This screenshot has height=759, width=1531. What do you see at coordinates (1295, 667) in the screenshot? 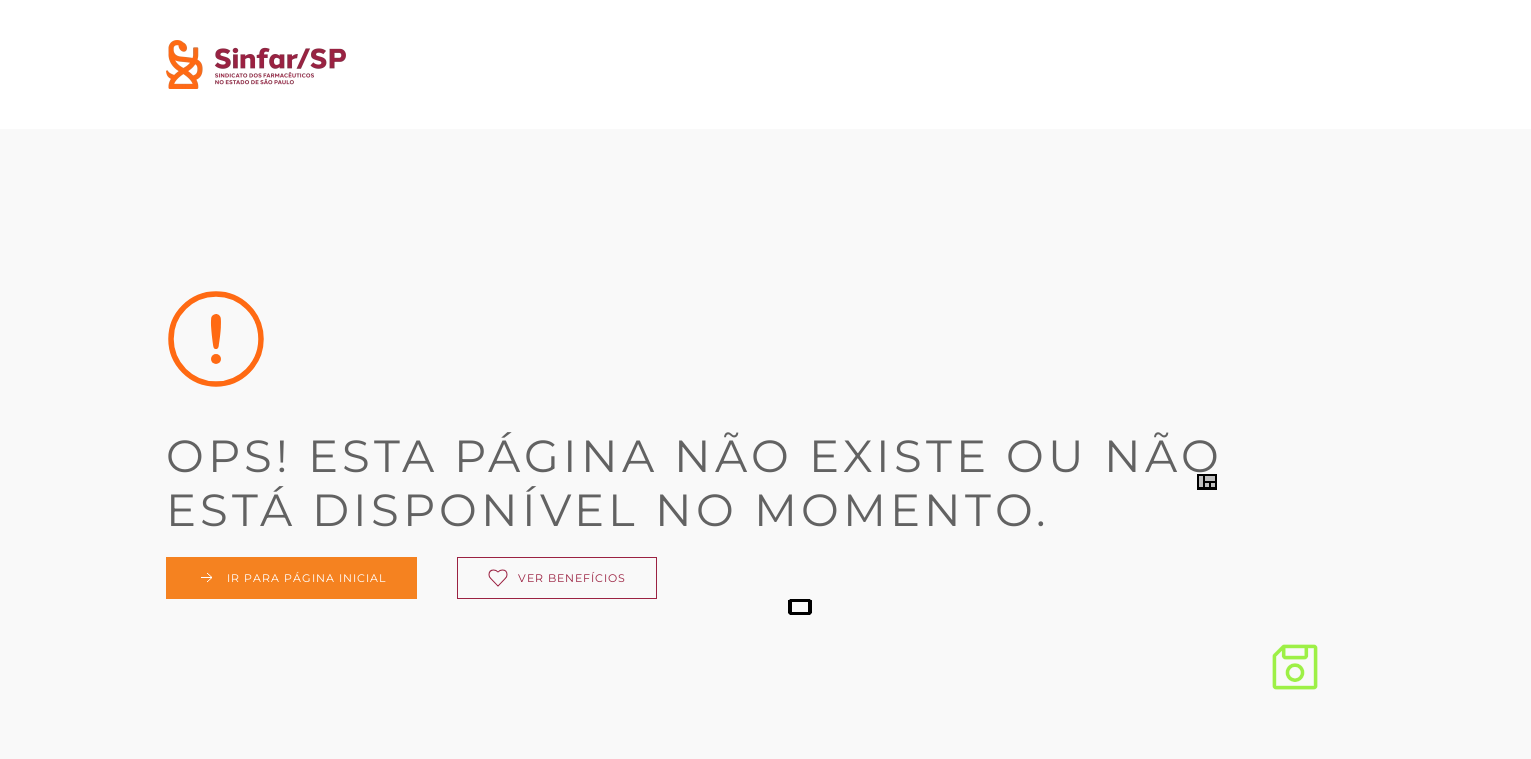
I see `save current file or document` at bounding box center [1295, 667].